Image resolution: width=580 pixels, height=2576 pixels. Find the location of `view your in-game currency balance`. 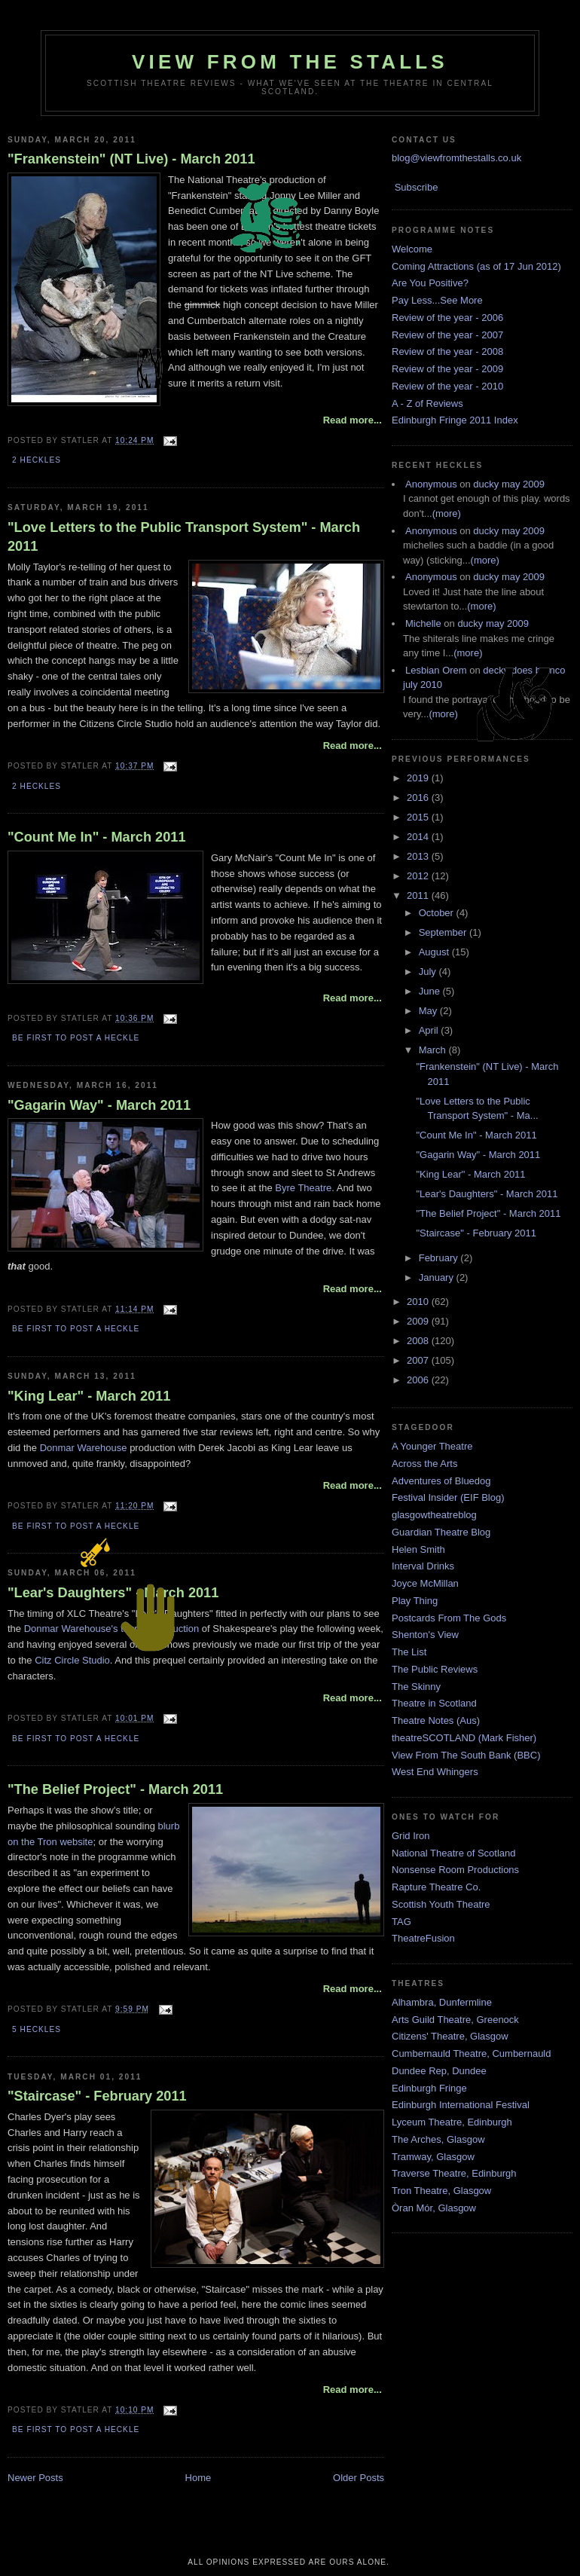

view your in-game currency balance is located at coordinates (266, 217).